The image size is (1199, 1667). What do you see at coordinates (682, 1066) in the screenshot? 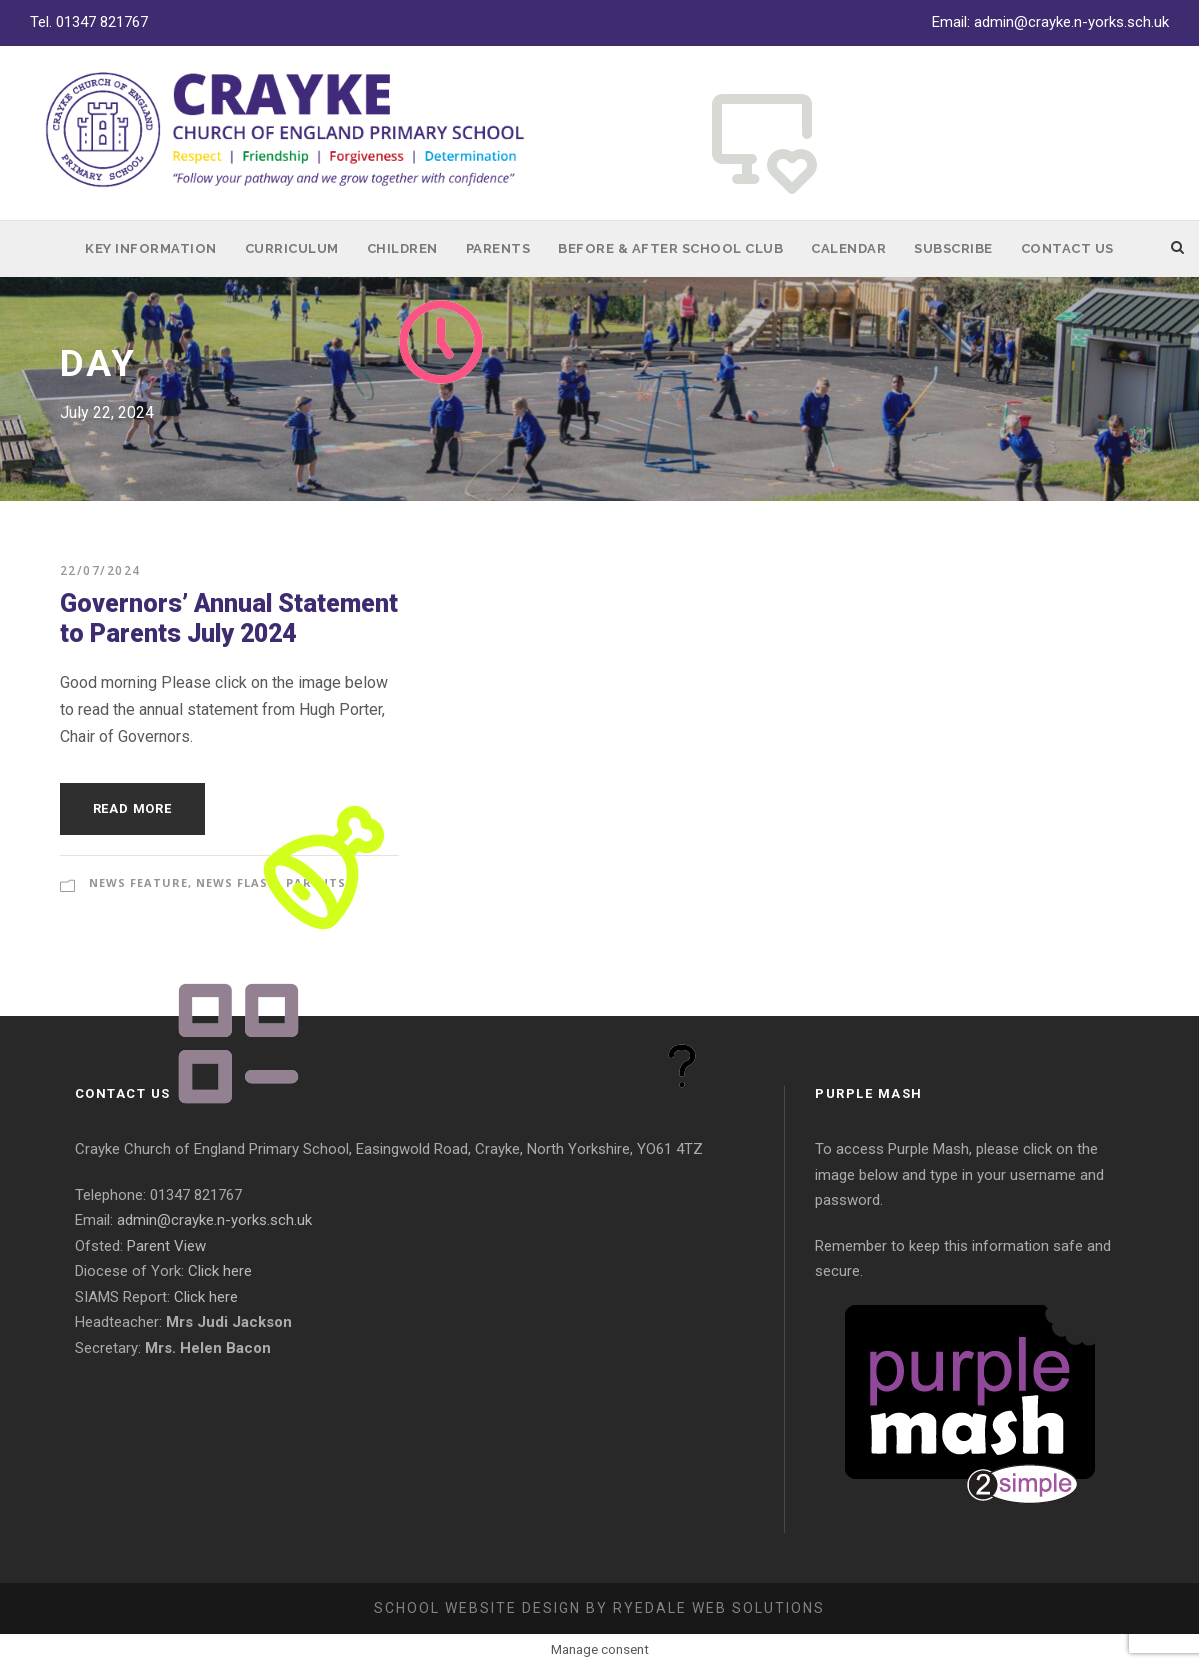
I see `access help or support` at bounding box center [682, 1066].